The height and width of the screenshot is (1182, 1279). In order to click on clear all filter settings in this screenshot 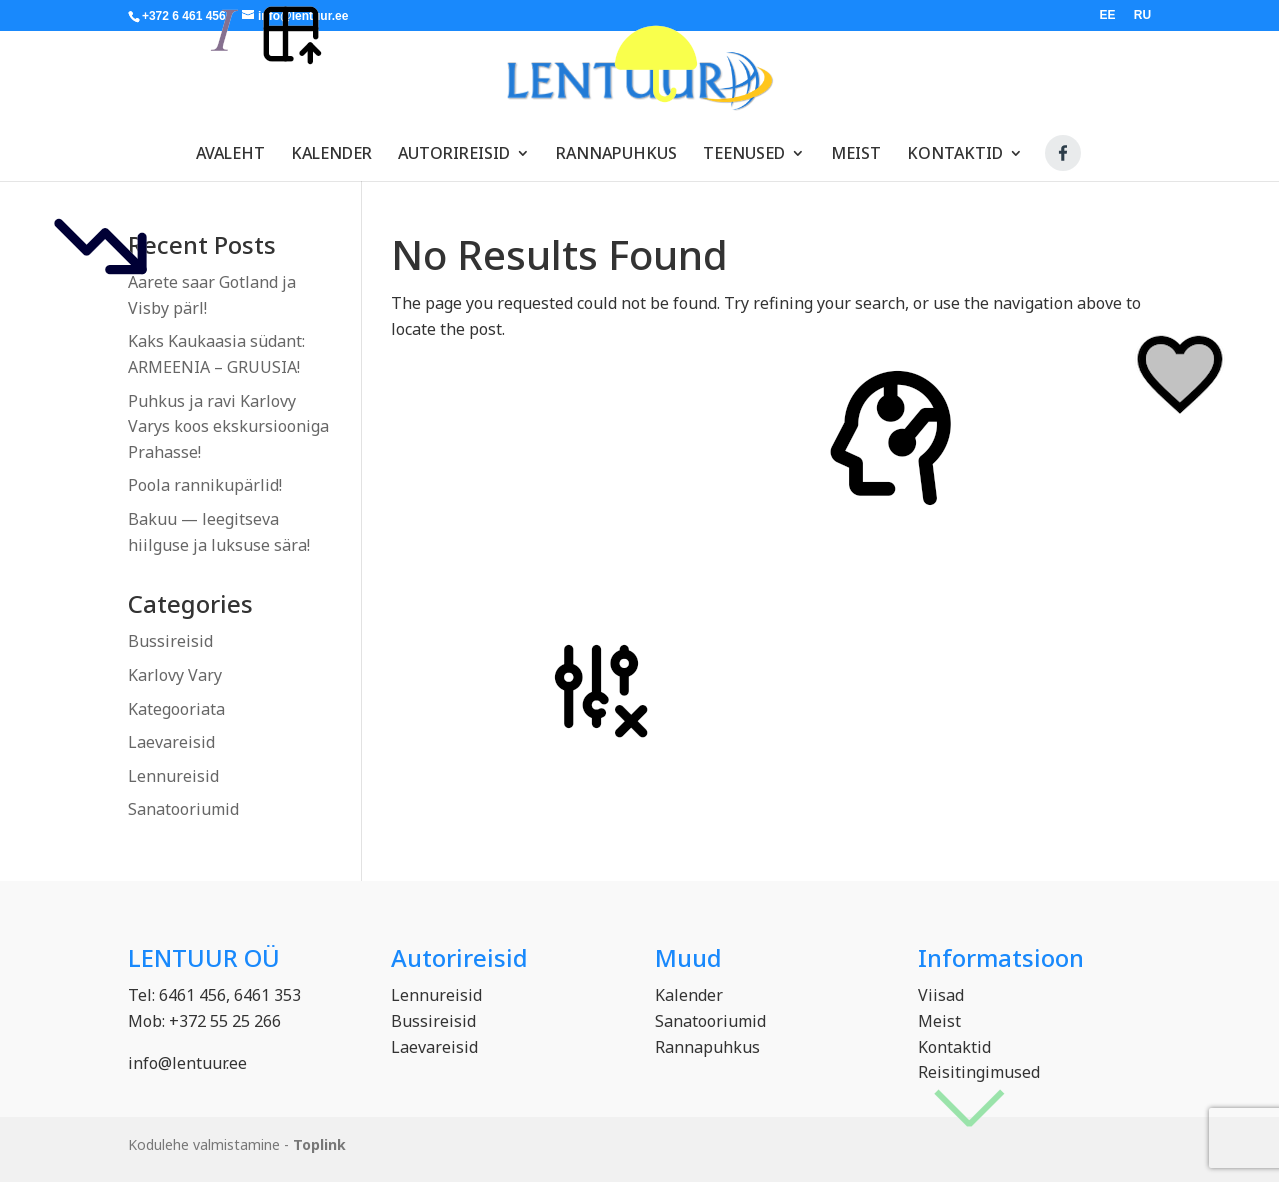, I will do `click(596, 686)`.